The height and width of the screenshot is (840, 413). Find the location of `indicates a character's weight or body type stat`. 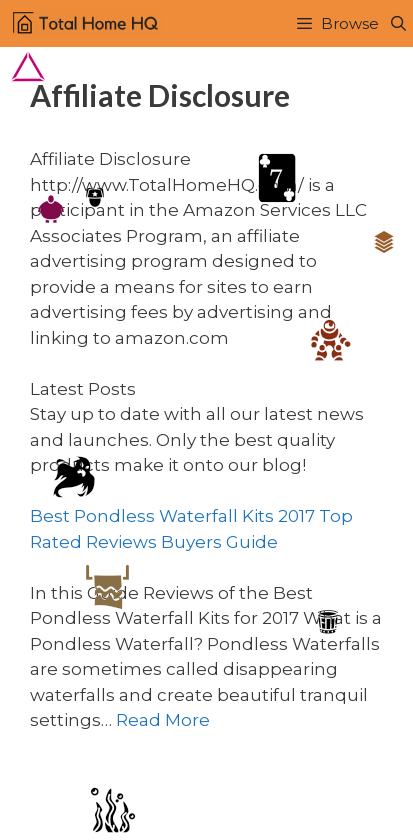

indicates a character's weight or body type stat is located at coordinates (51, 209).